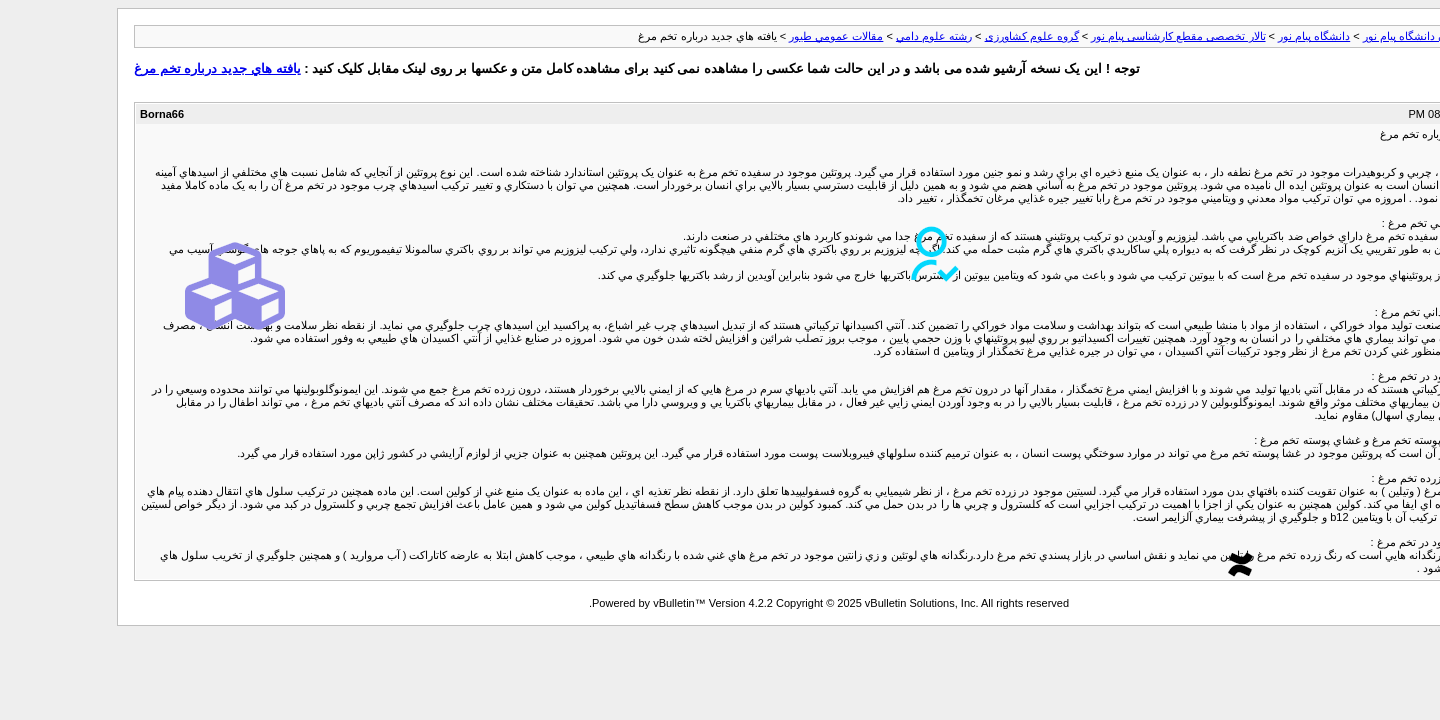 The width and height of the screenshot is (1440, 720). Describe the element at coordinates (1240, 564) in the screenshot. I see `open Confluence workspace` at that location.